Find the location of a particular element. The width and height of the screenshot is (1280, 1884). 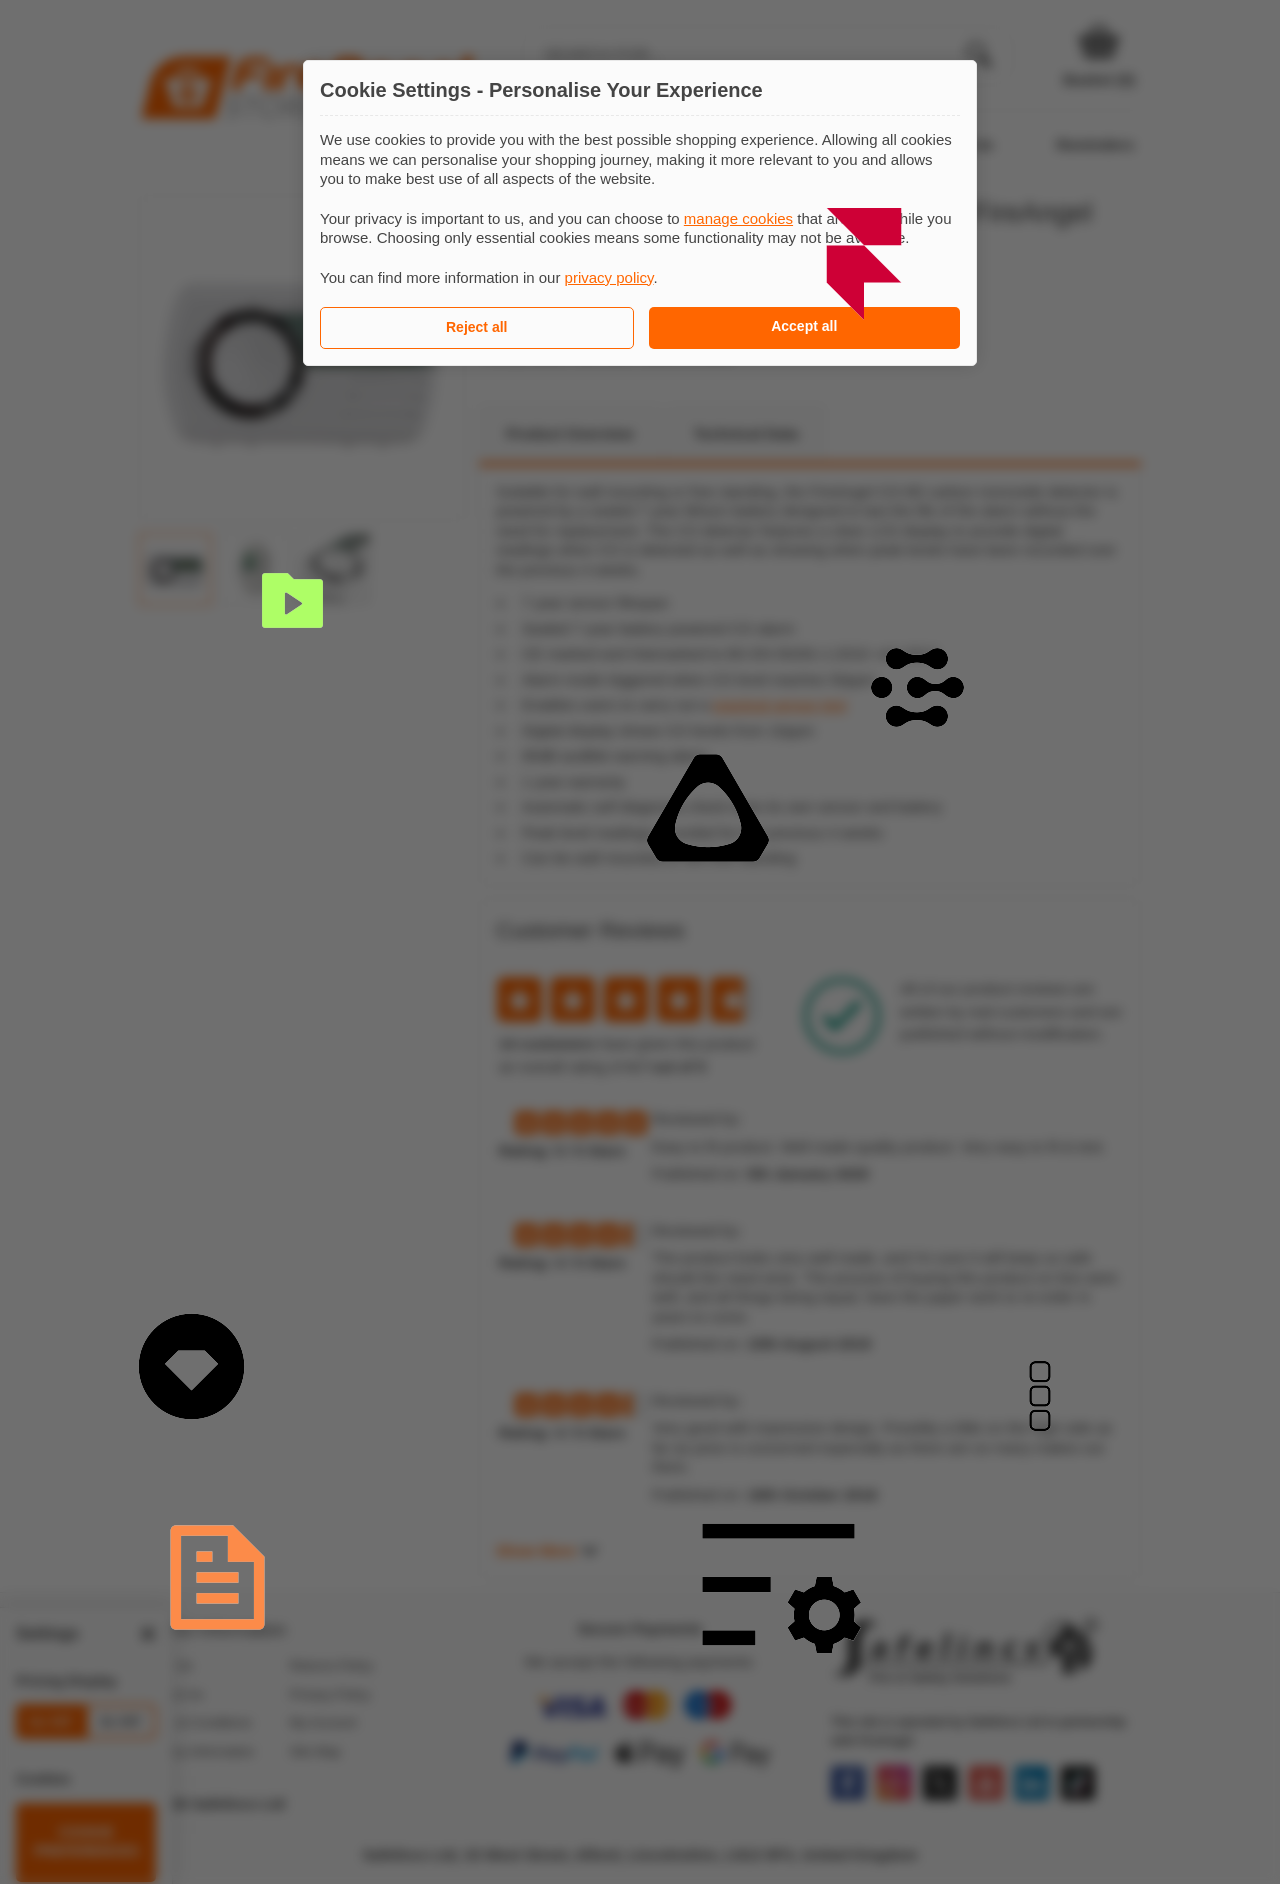

blackmagic design company logo is located at coordinates (1040, 1396).